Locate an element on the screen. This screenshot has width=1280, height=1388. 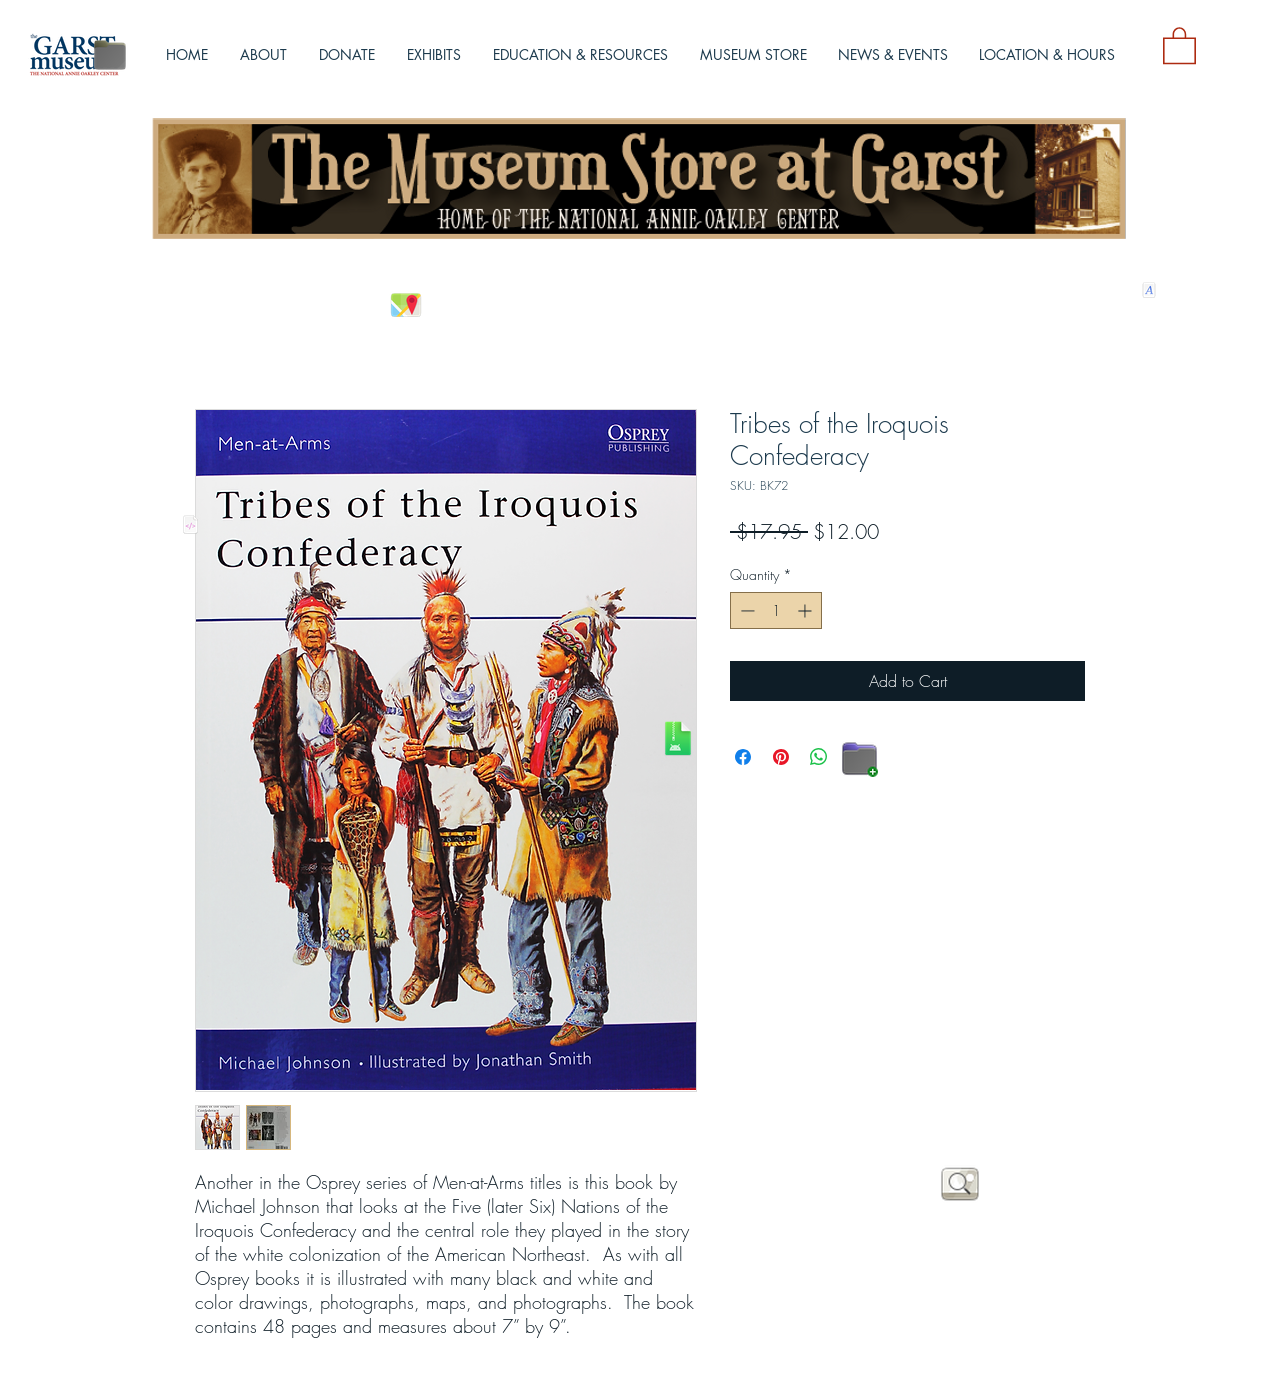
create a new folder is located at coordinates (859, 758).